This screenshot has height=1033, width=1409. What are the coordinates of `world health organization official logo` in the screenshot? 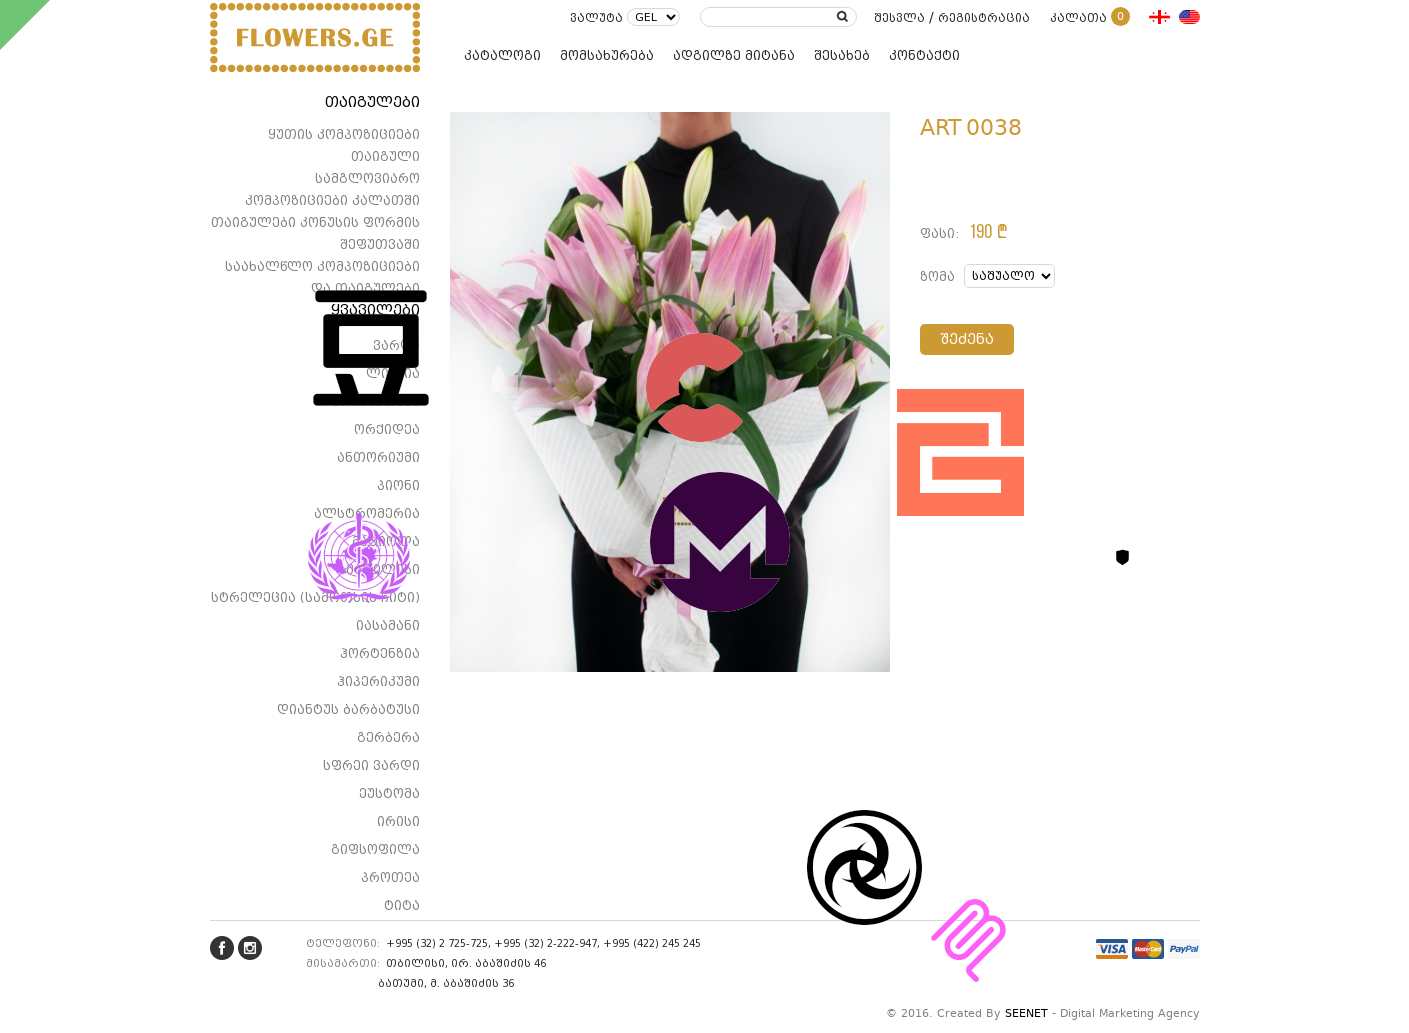 It's located at (359, 558).